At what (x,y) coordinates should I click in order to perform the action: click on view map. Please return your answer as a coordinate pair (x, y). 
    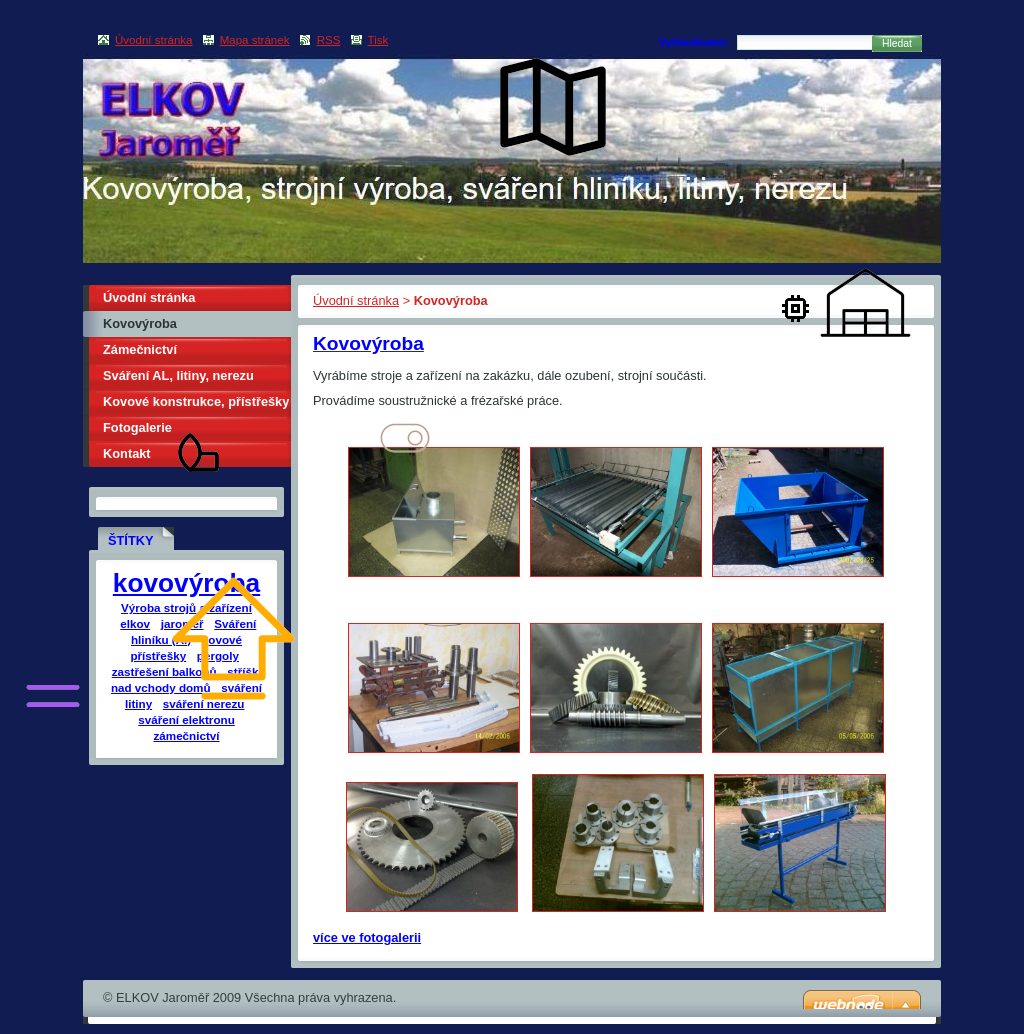
    Looking at the image, I should click on (553, 107).